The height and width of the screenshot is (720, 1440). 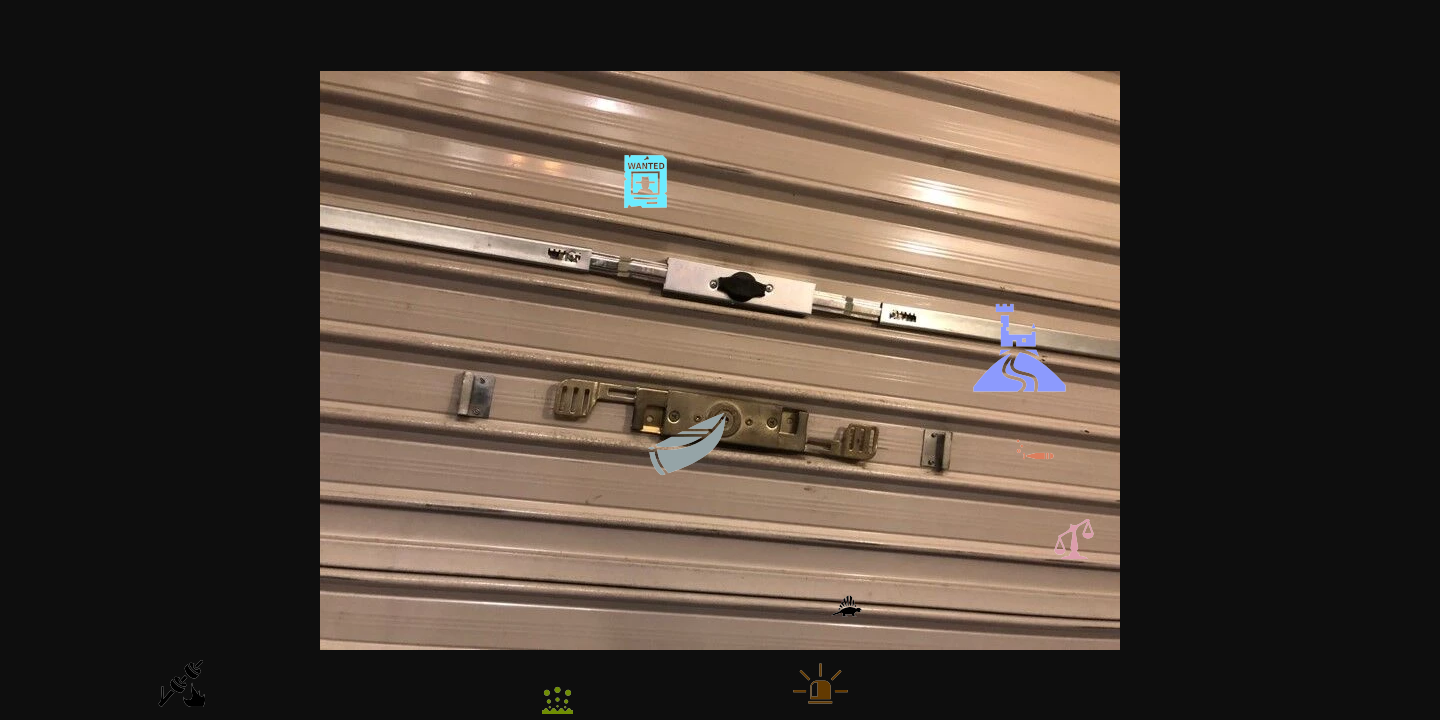 I want to click on indicates an active alert or emergency notification, so click(x=820, y=683).